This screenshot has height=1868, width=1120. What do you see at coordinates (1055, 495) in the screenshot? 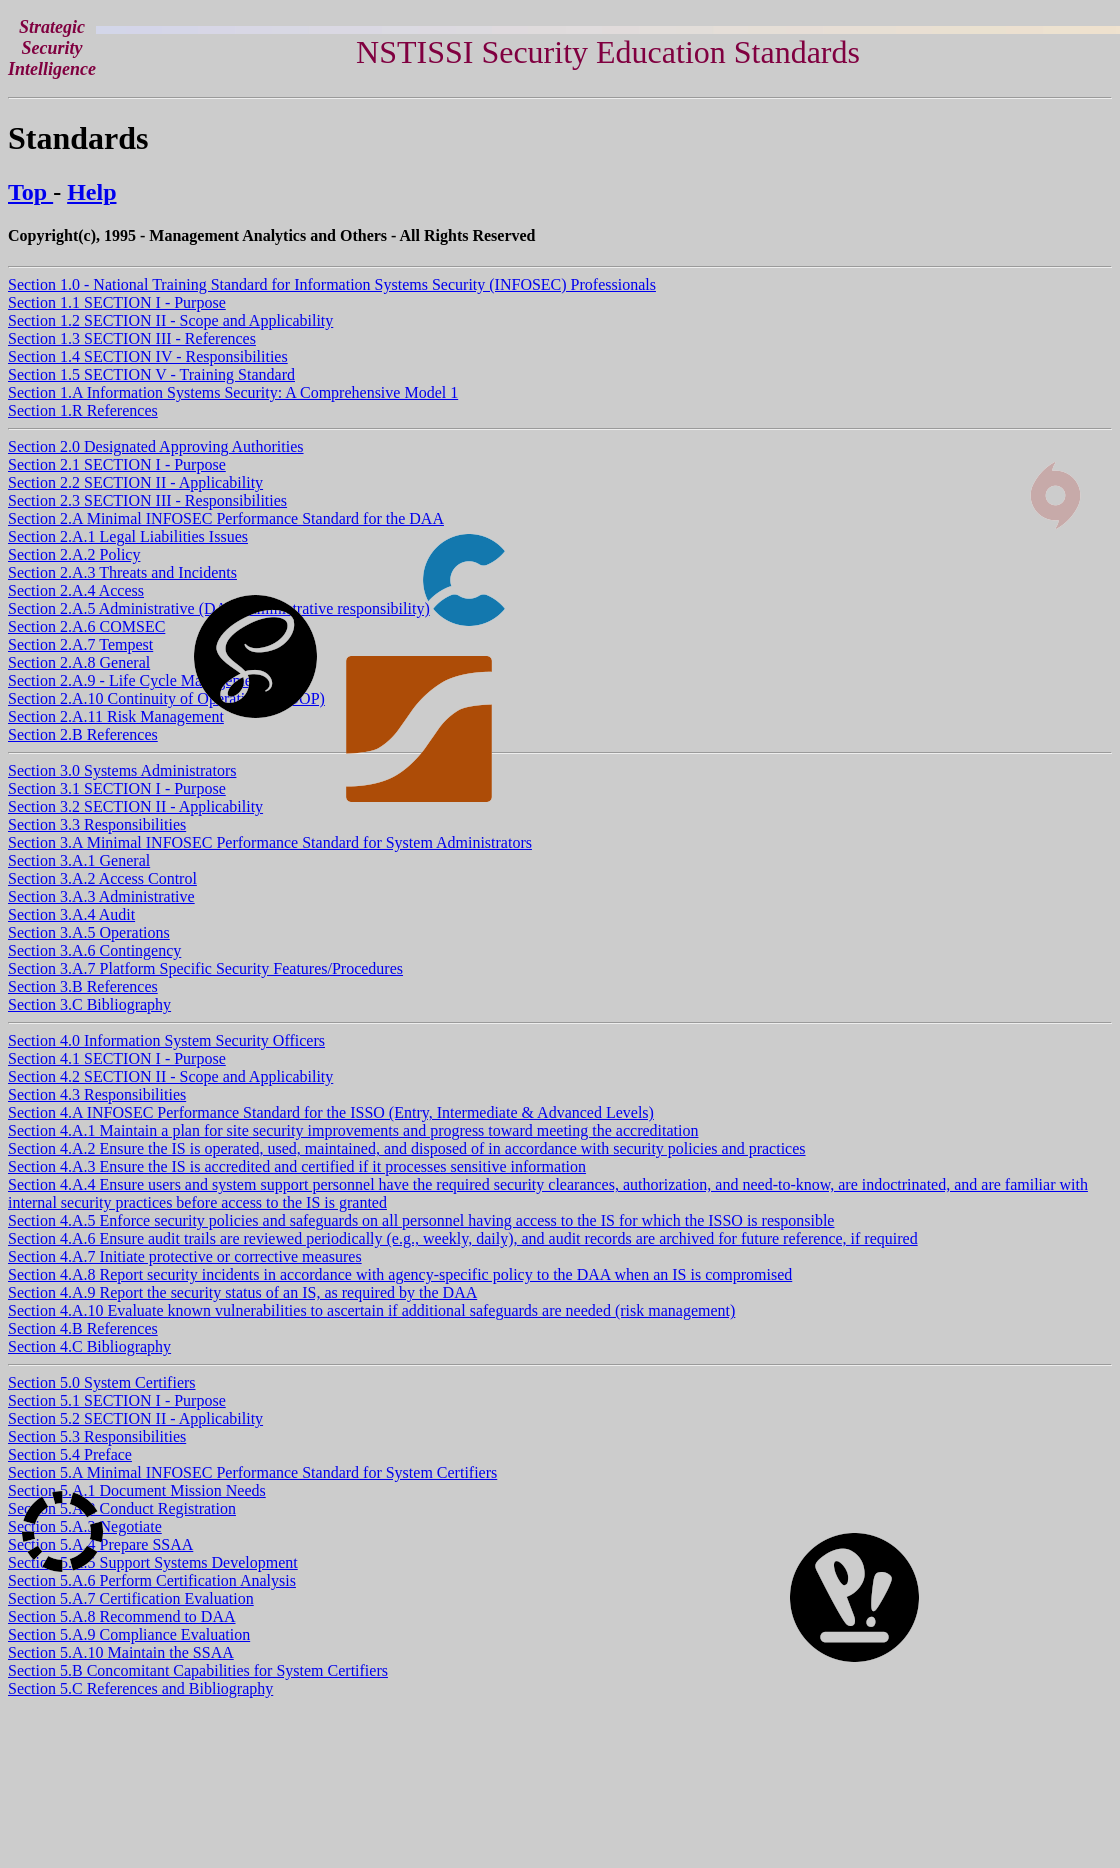
I see `launch Origin gaming client` at bounding box center [1055, 495].